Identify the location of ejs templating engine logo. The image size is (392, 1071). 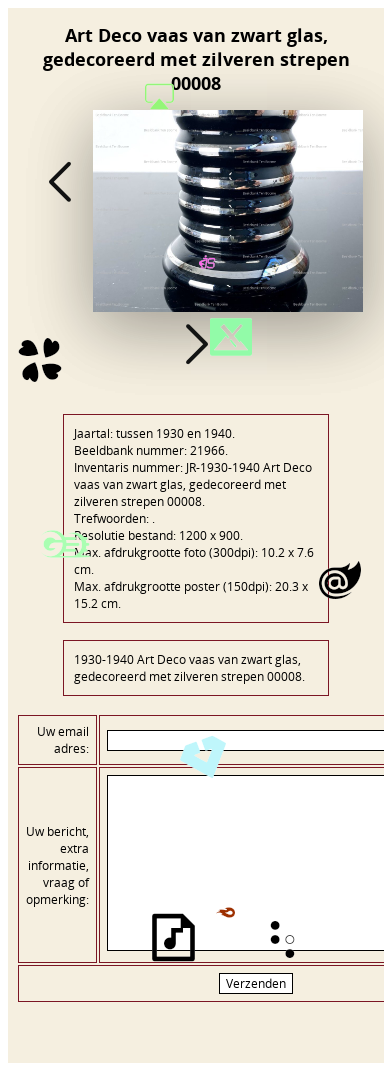
(208, 262).